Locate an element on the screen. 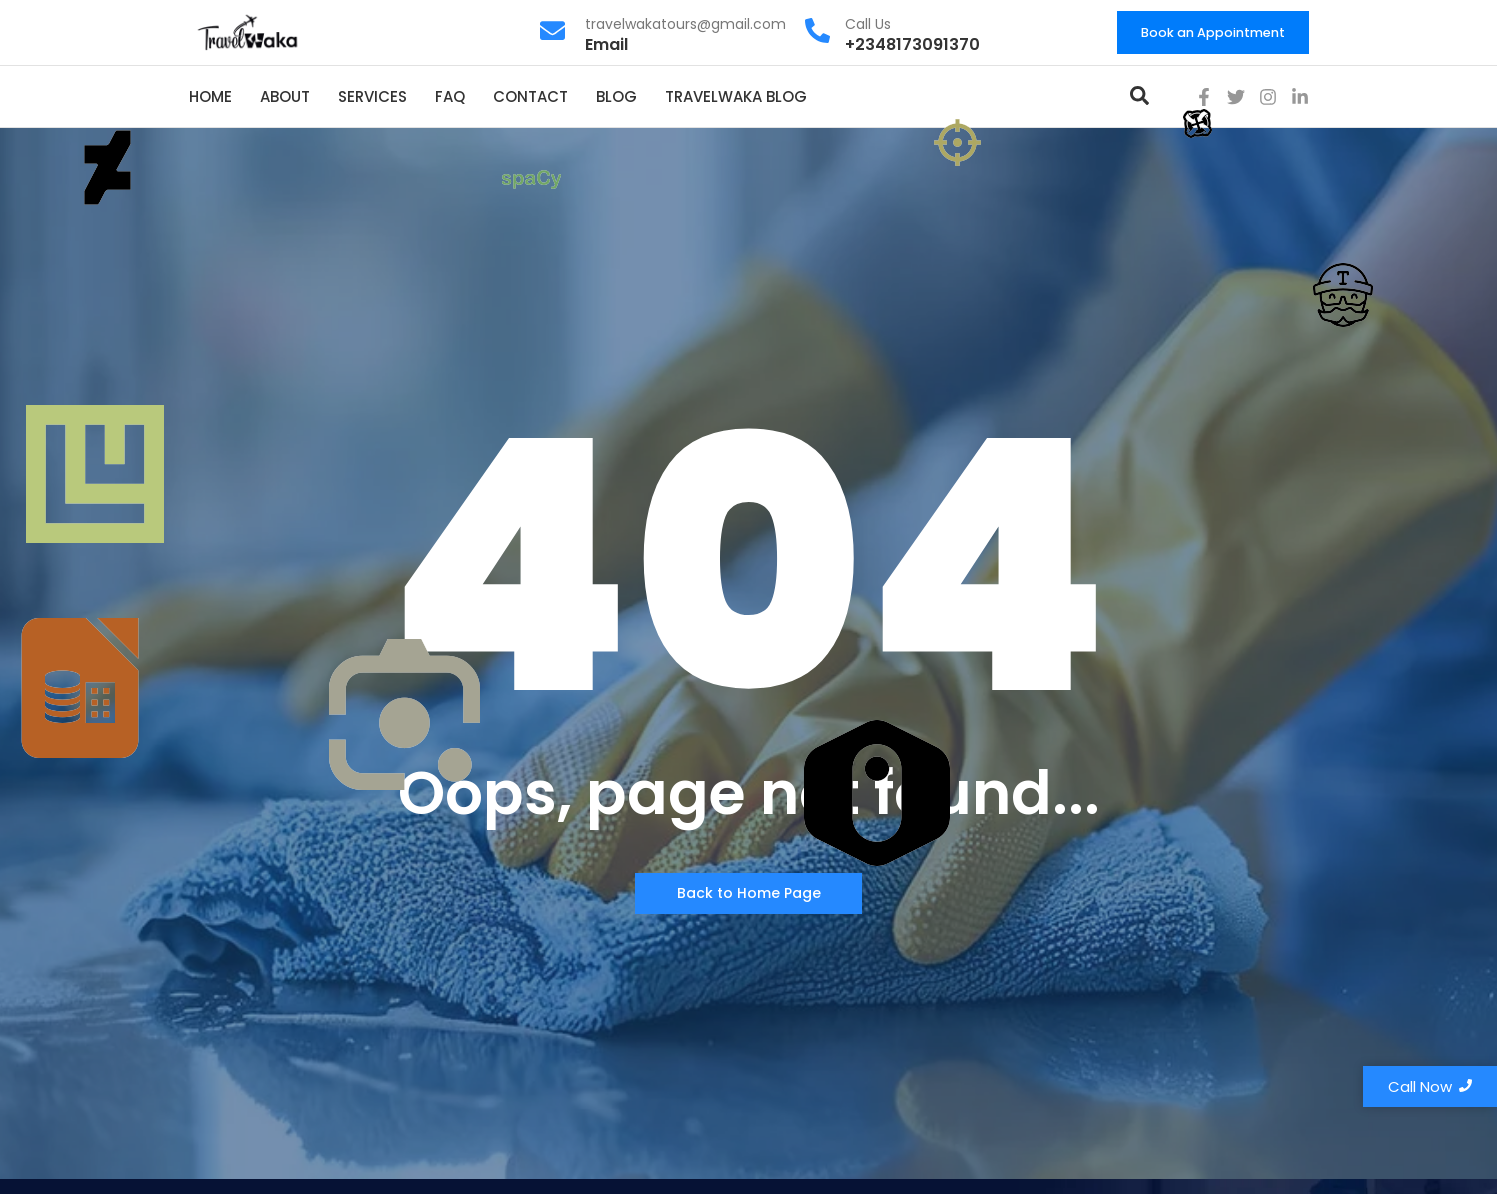 The height and width of the screenshot is (1194, 1497). link to Travis CI continuous integration service is located at coordinates (1343, 295).